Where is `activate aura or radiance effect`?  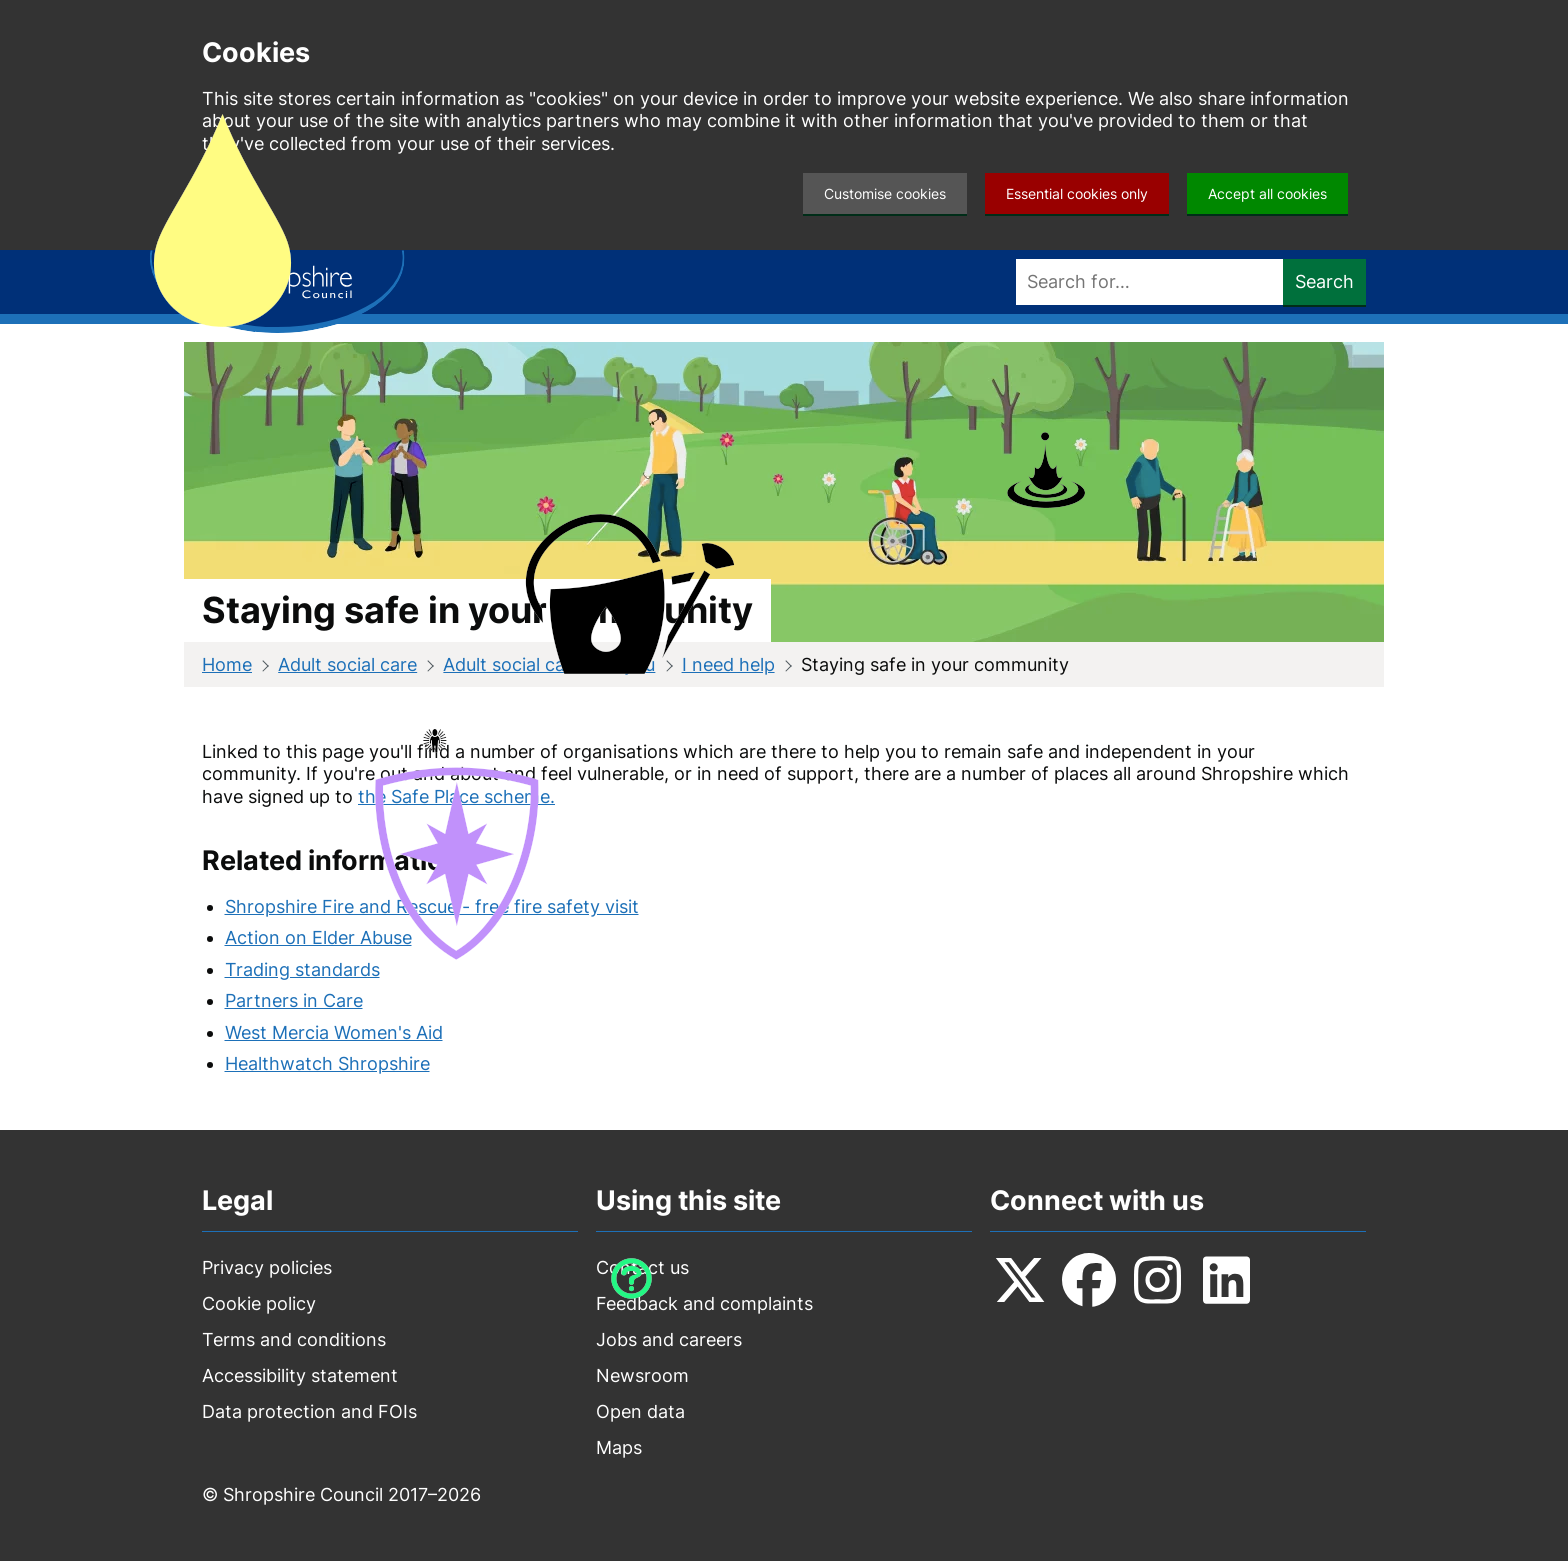 activate aura or radiance effect is located at coordinates (434, 740).